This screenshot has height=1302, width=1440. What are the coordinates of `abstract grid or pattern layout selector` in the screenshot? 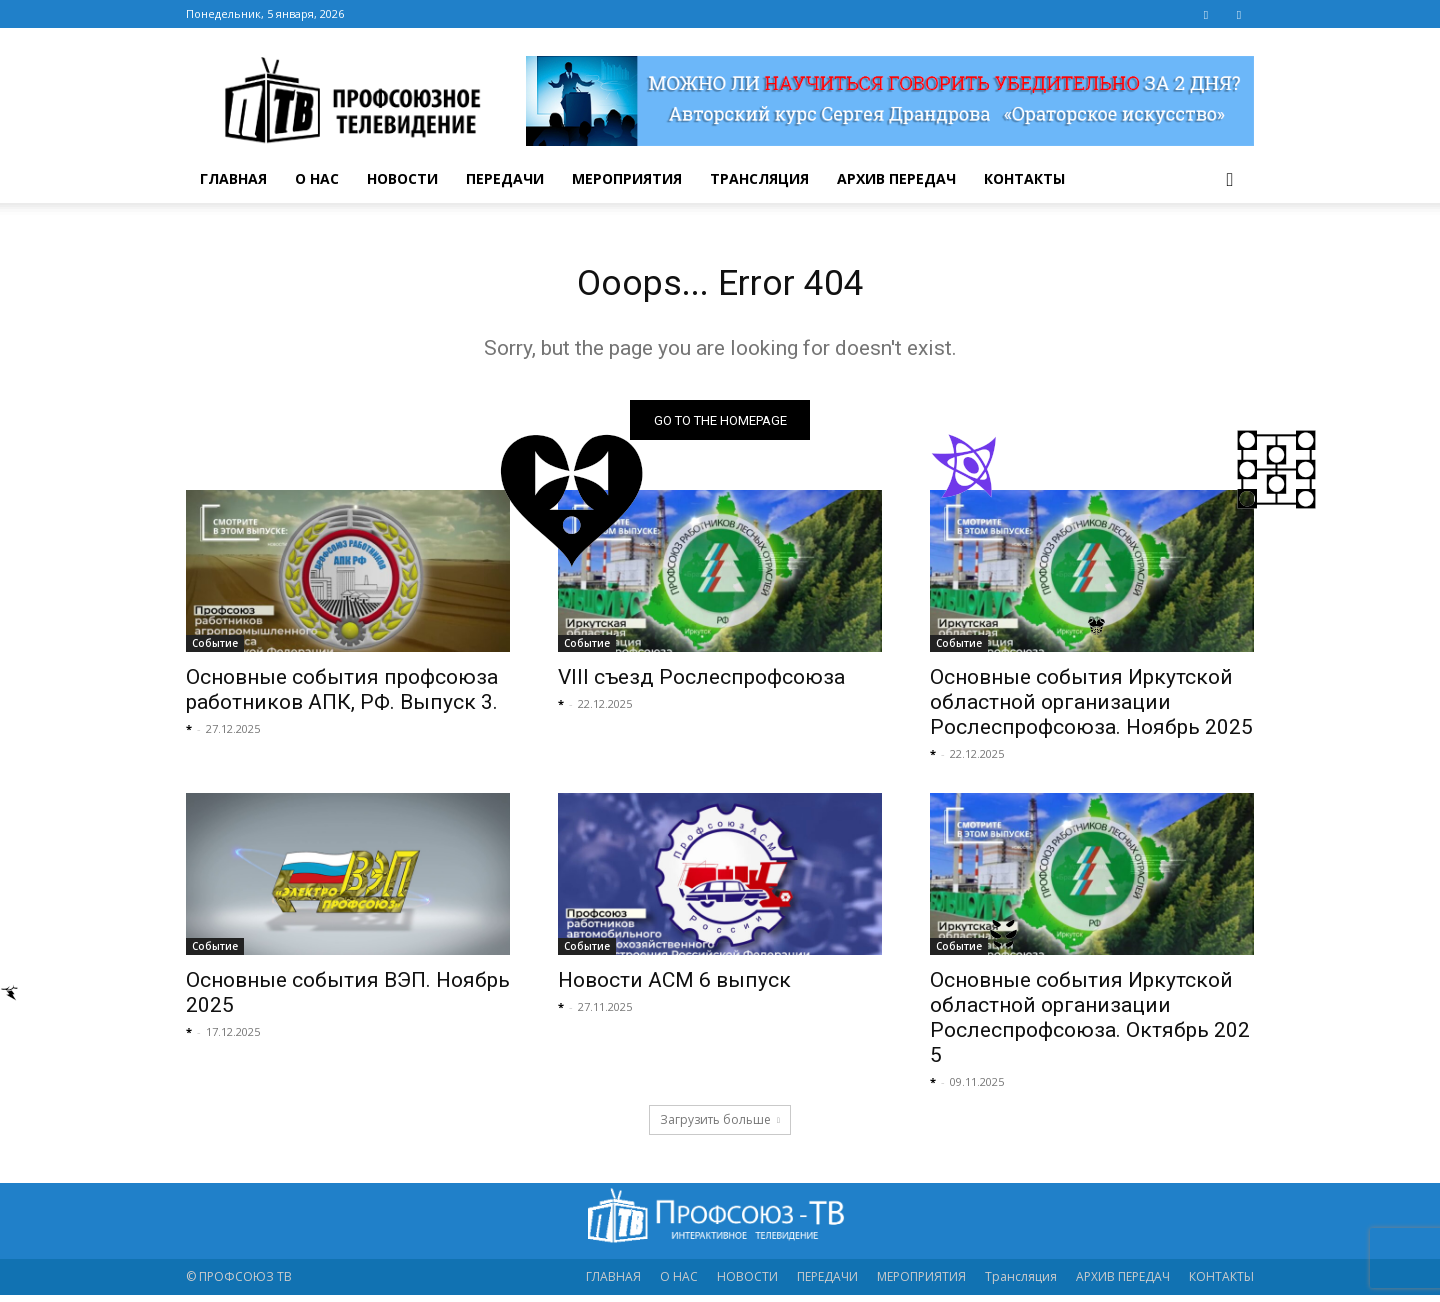 It's located at (1276, 469).